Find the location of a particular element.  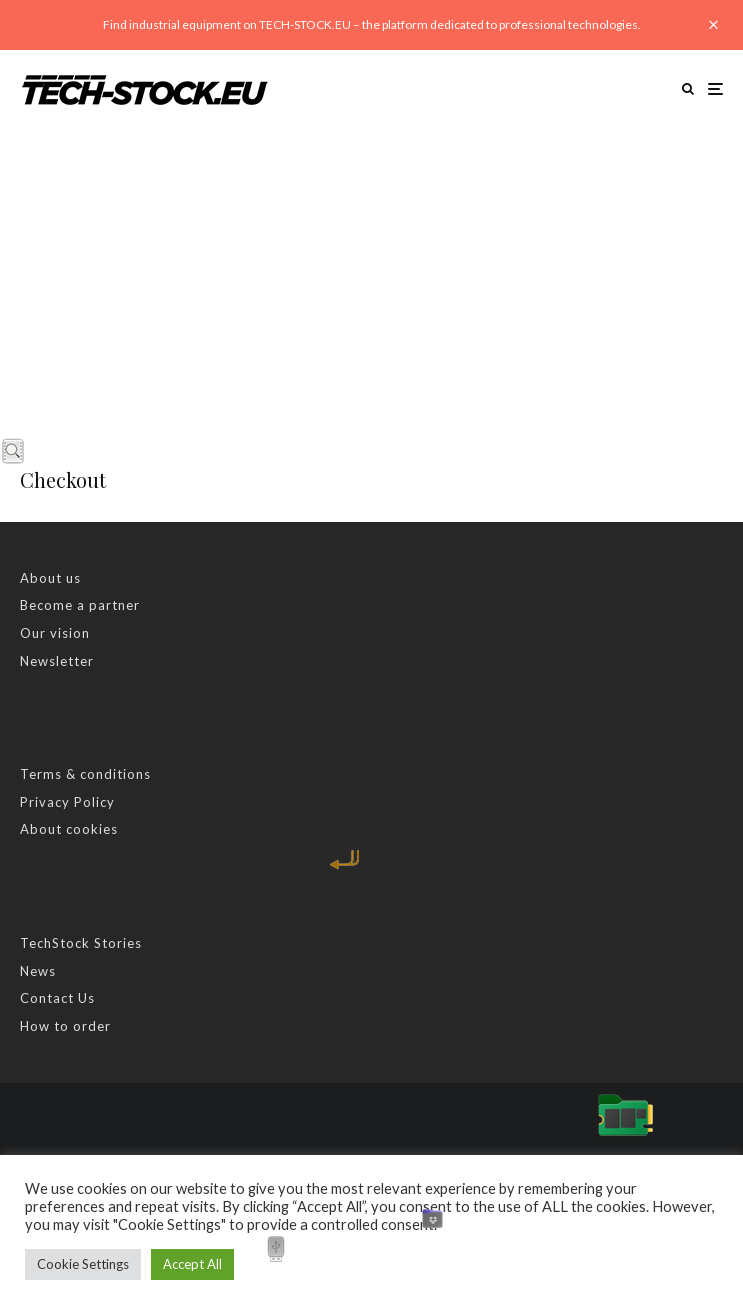

reply to all recipients of an email is located at coordinates (344, 858).